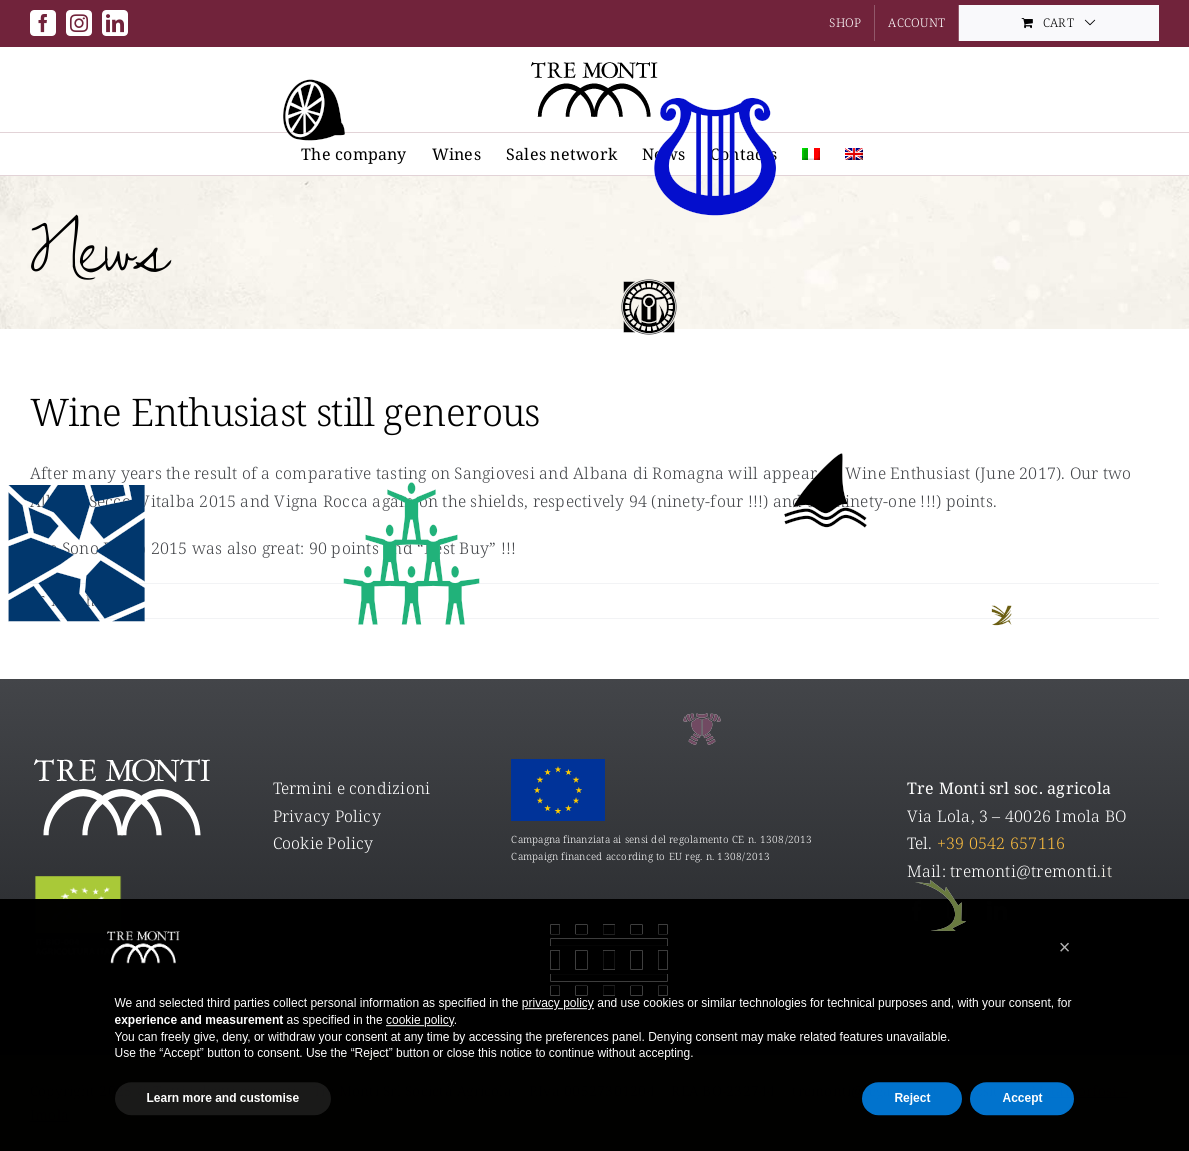  Describe the element at coordinates (702, 728) in the screenshot. I see `equip armor or defensive gear` at that location.